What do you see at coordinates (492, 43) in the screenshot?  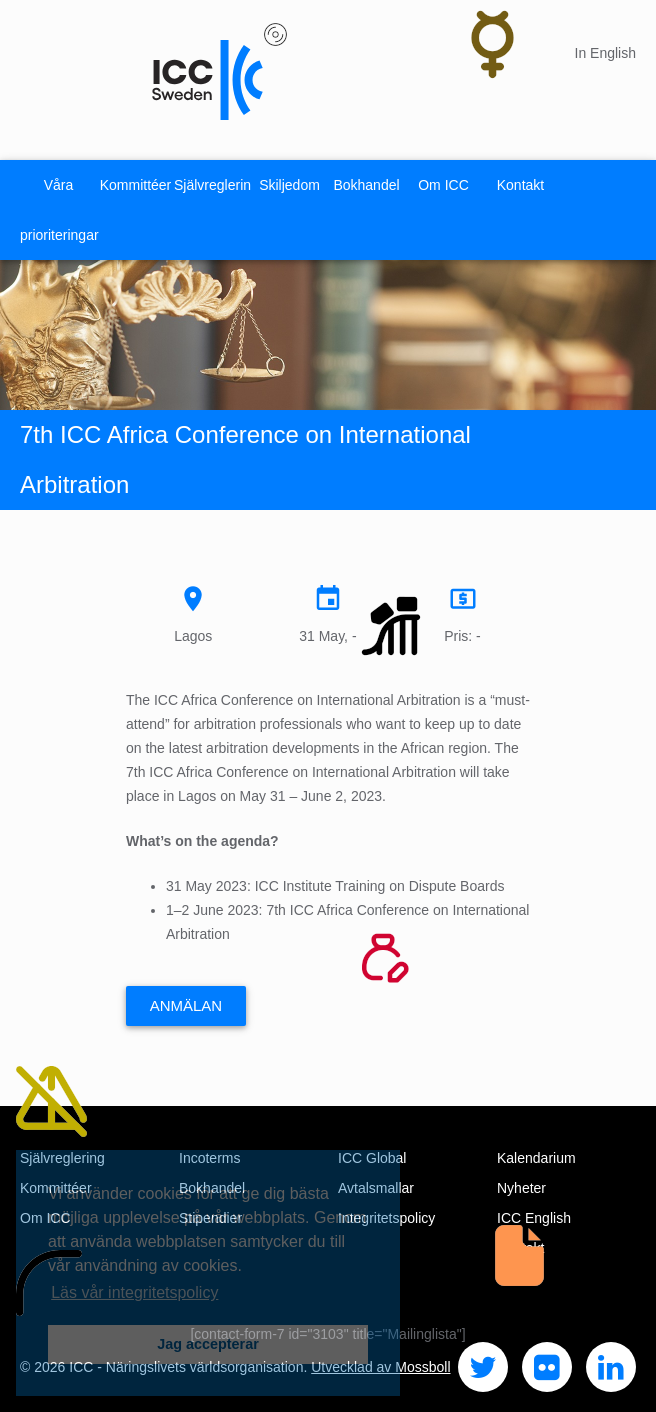 I see `indicates mercury as a planetary or astrological symbol` at bounding box center [492, 43].